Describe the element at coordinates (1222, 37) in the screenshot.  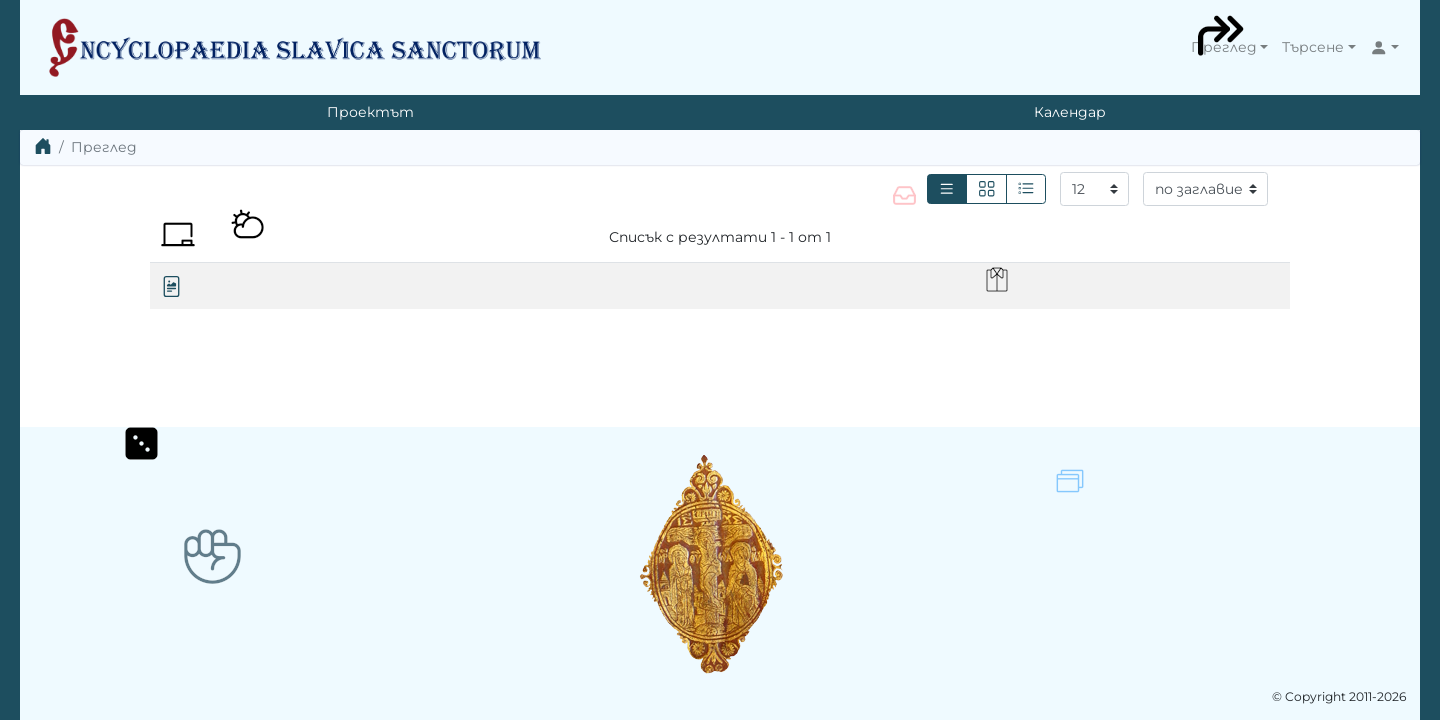
I see `forward message to multiple recipients` at that location.